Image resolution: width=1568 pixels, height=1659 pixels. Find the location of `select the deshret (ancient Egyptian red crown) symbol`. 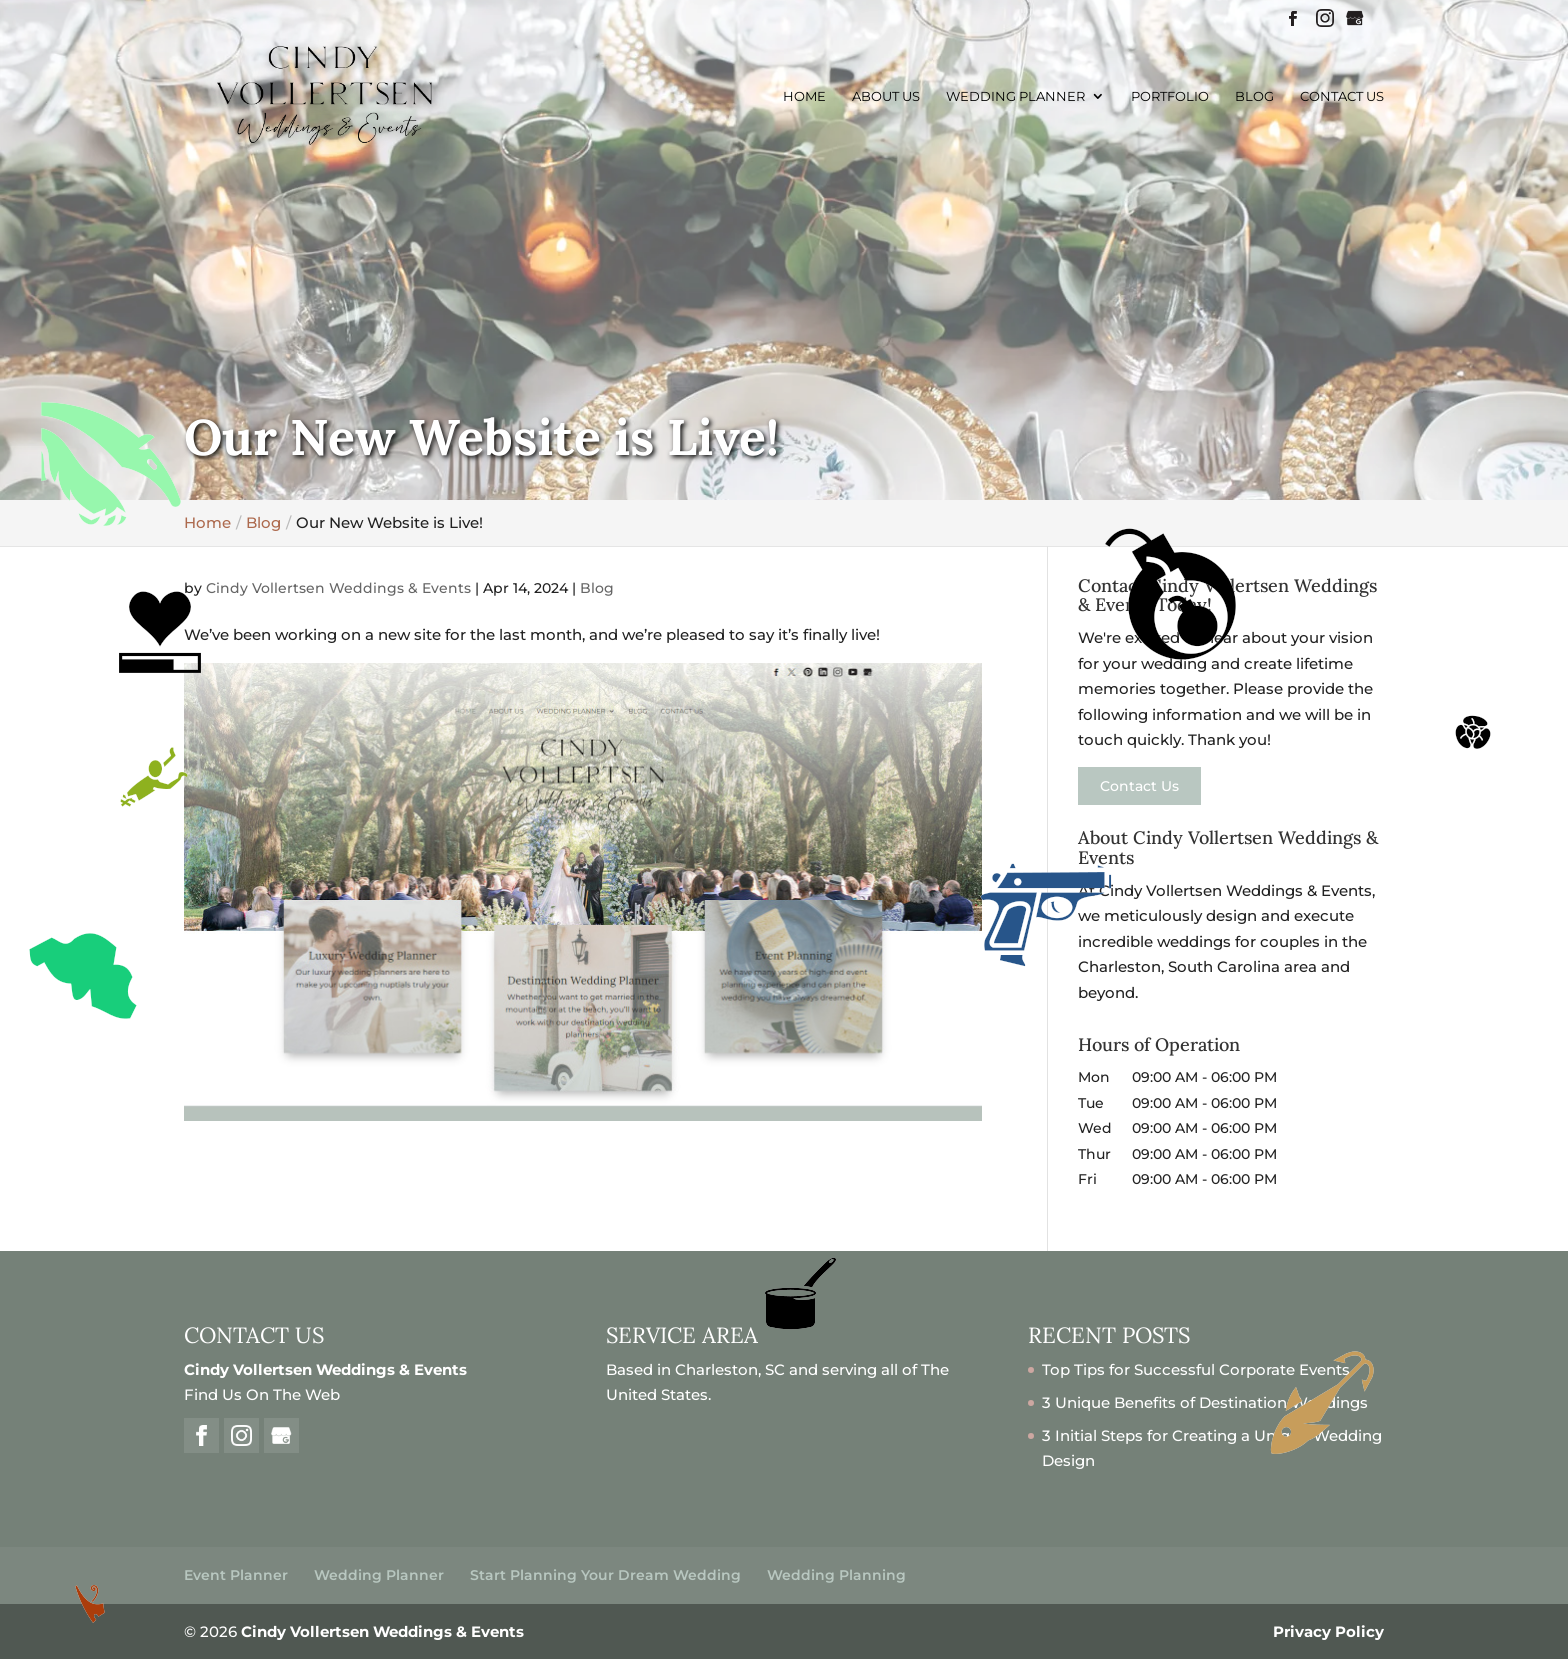

select the deshret (ancient Egyptian red crown) symbol is located at coordinates (90, 1604).